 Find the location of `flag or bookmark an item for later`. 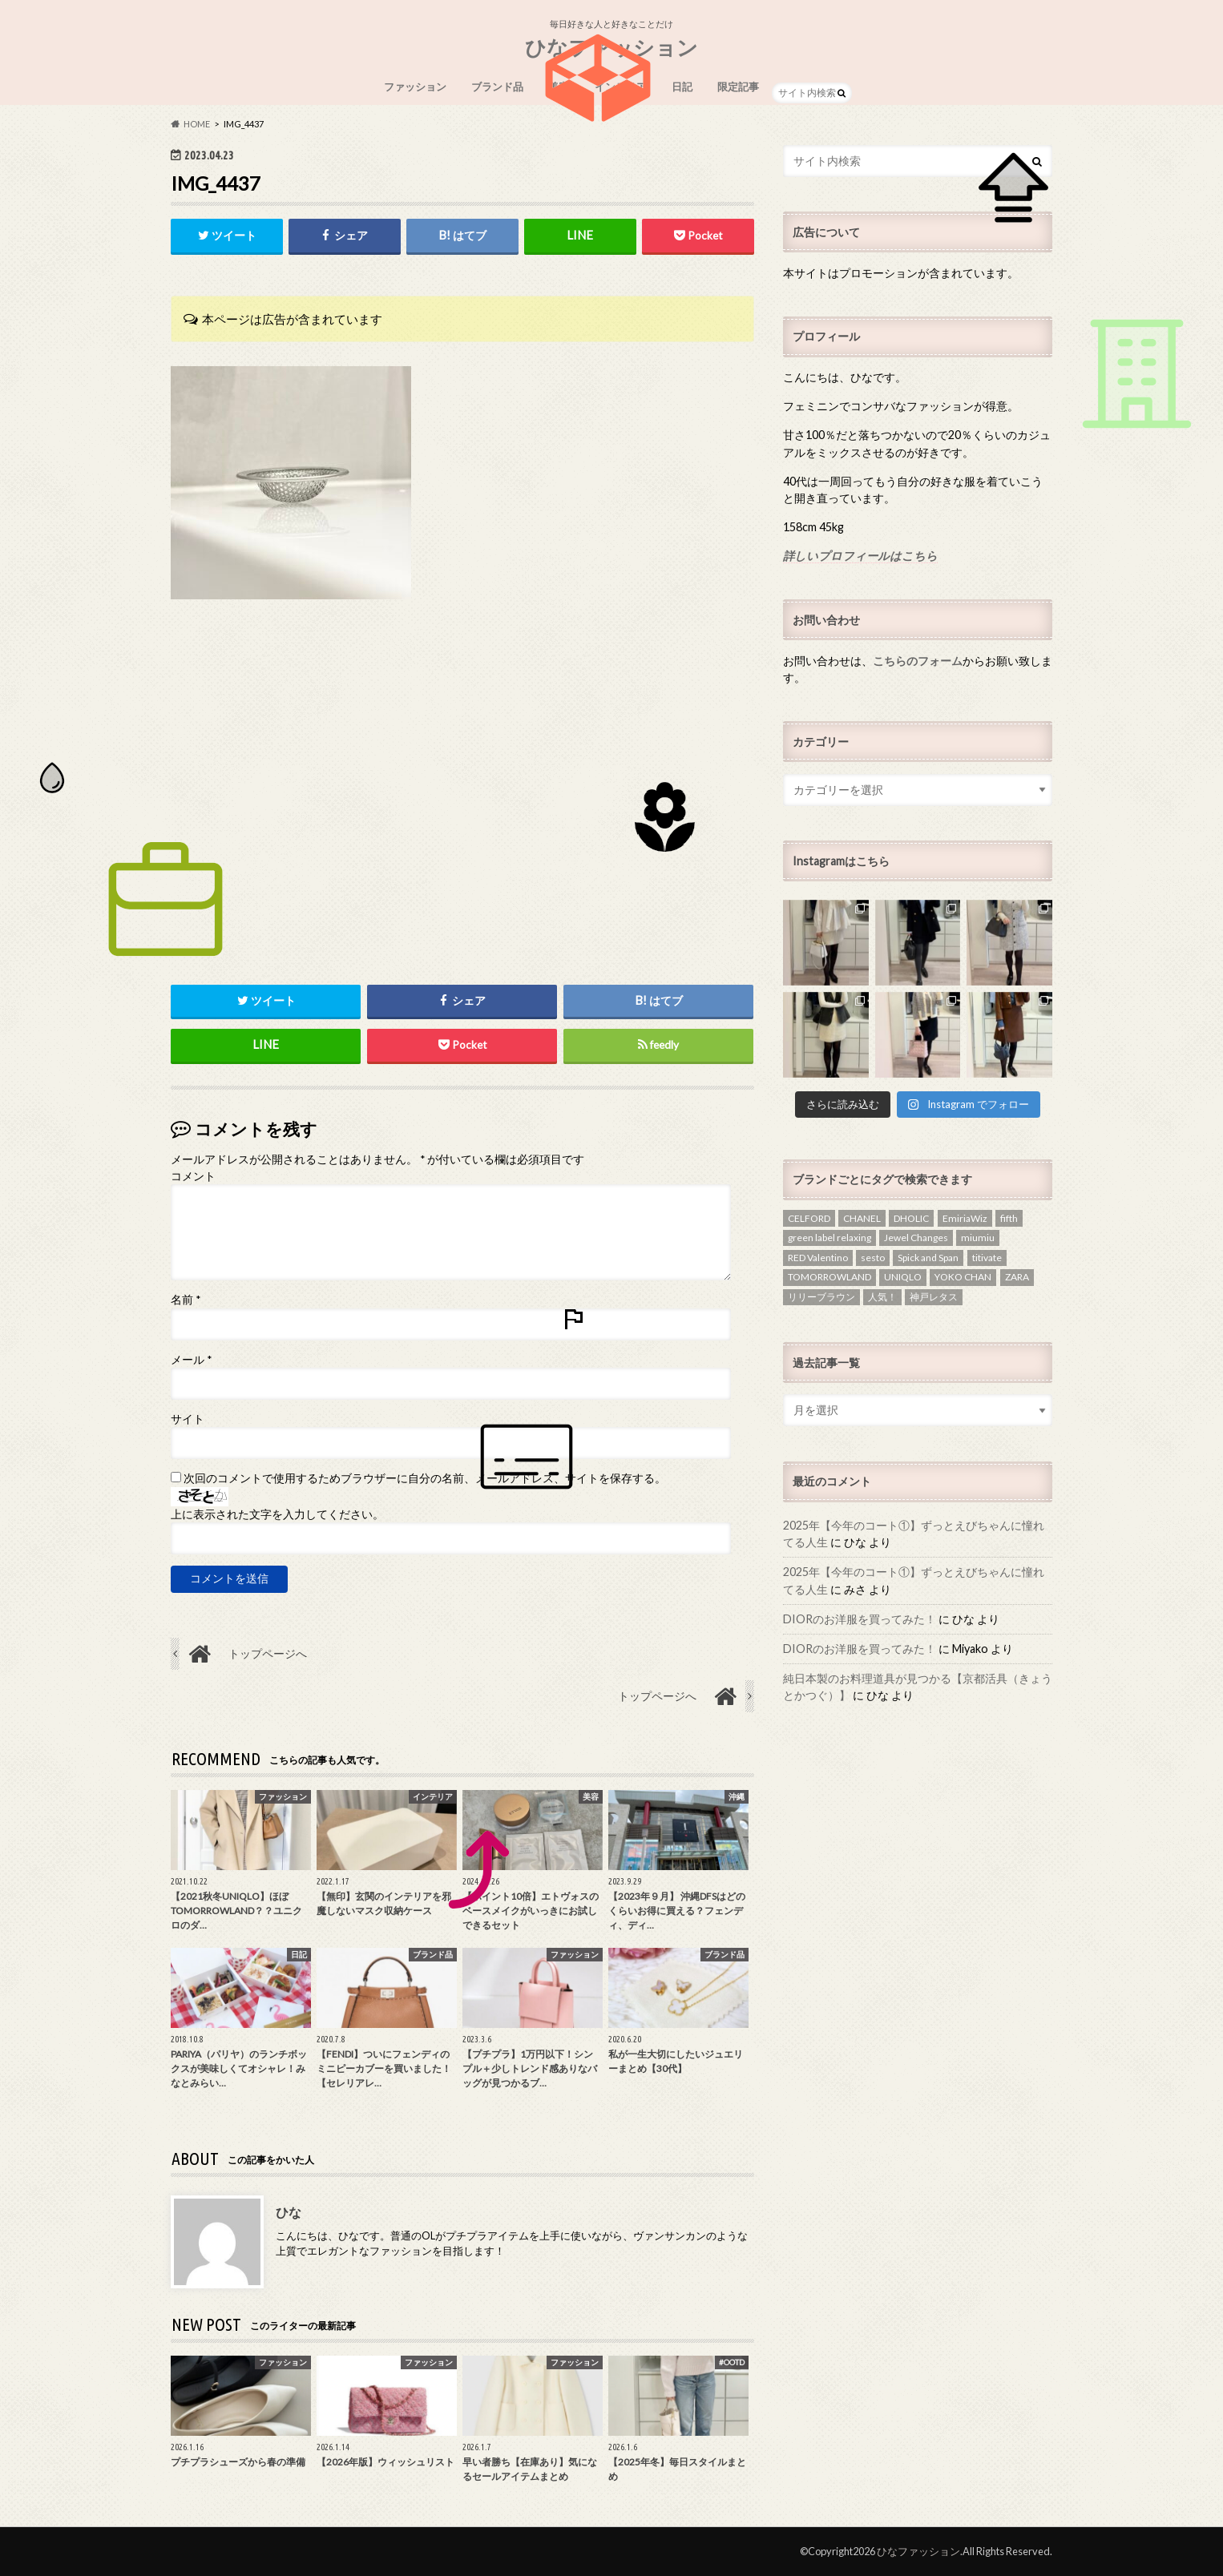

flag or bookmark an item for later is located at coordinates (573, 1318).